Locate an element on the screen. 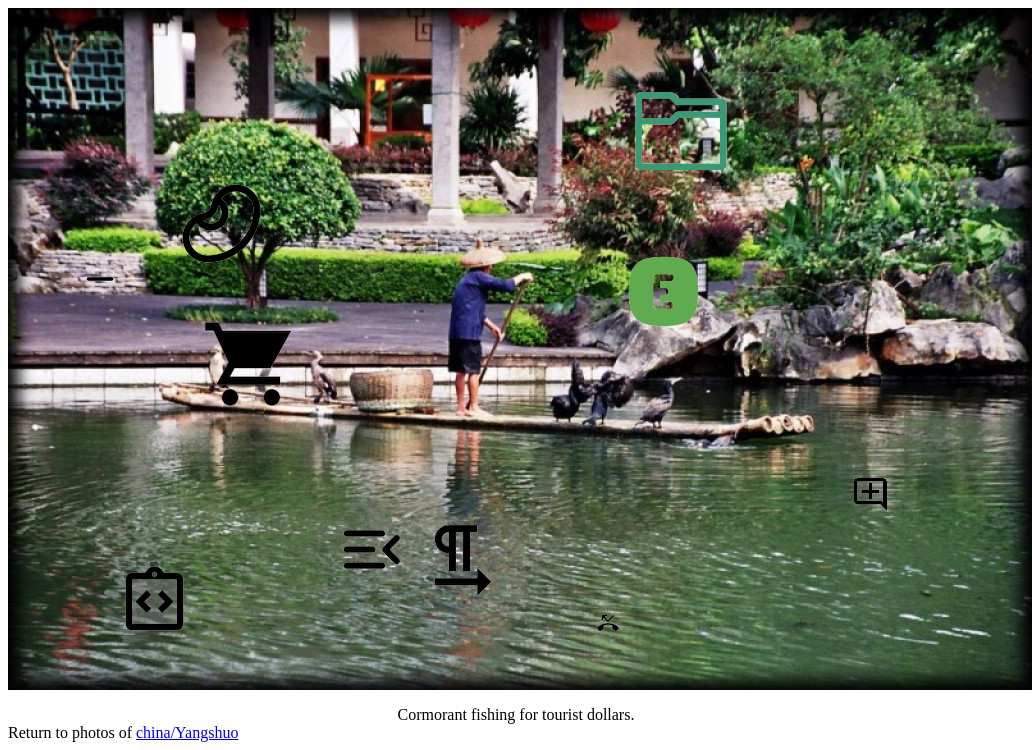 The image size is (1032, 750). indicates bean or legume ingredient is located at coordinates (221, 223).